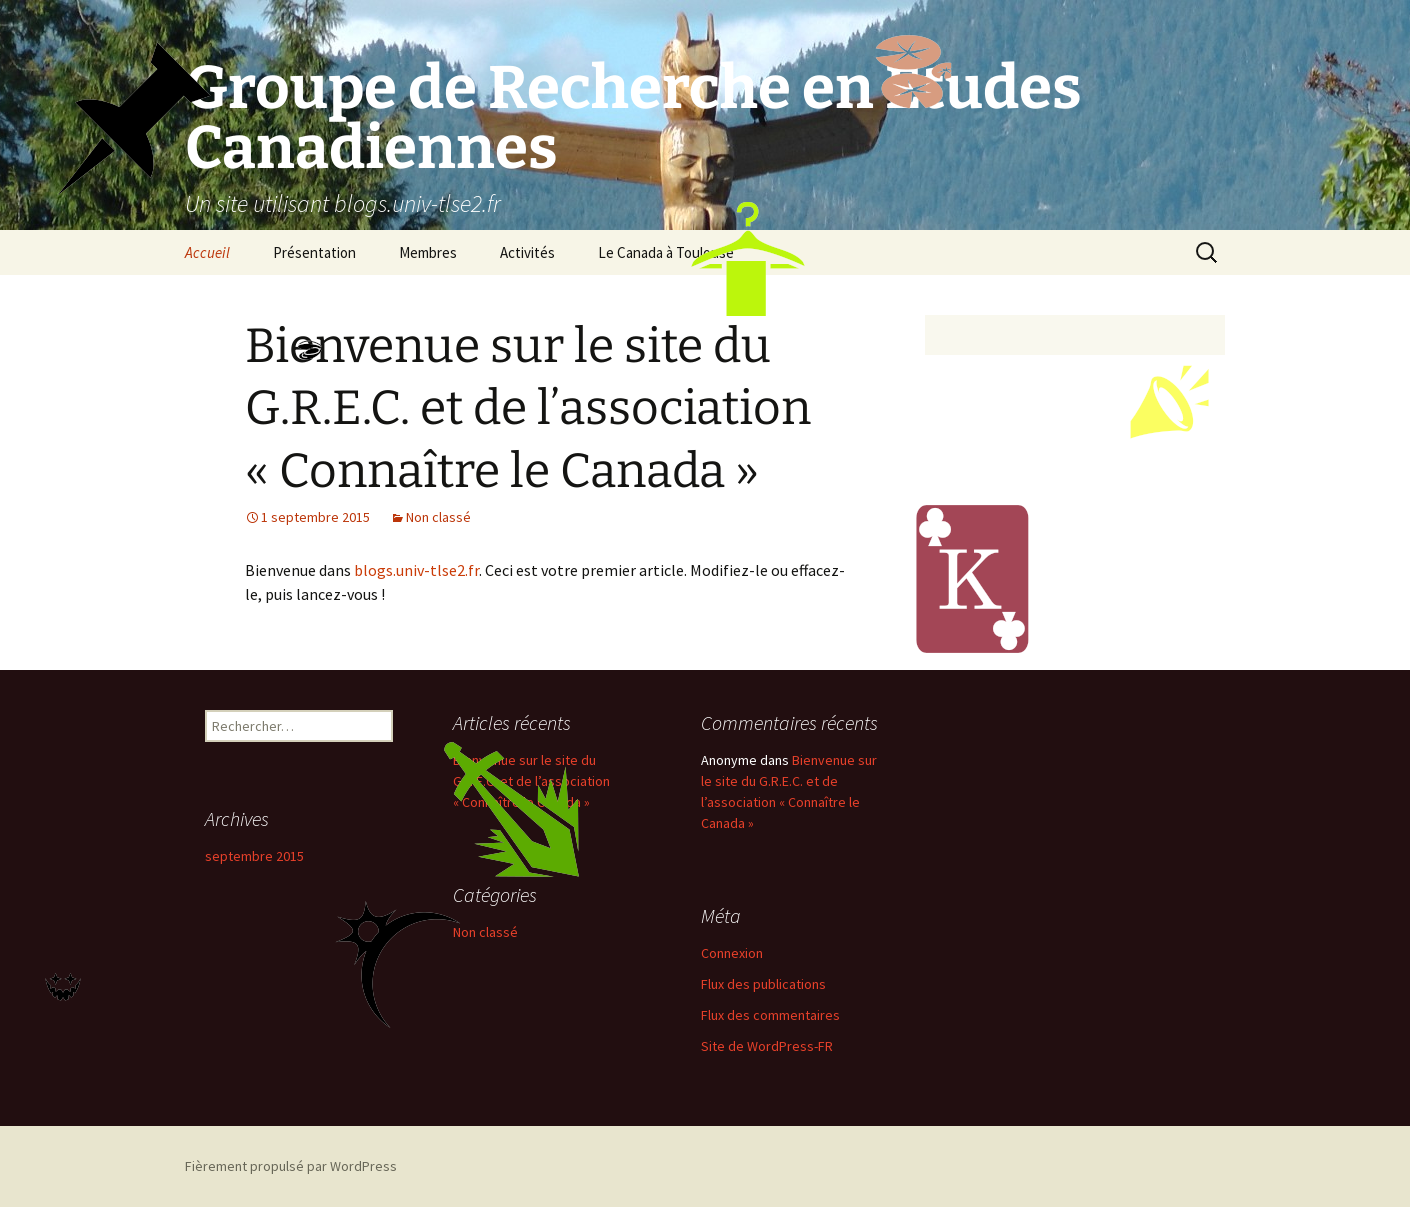  What do you see at coordinates (512, 810) in the screenshot?
I see `attack or combat action button` at bounding box center [512, 810].